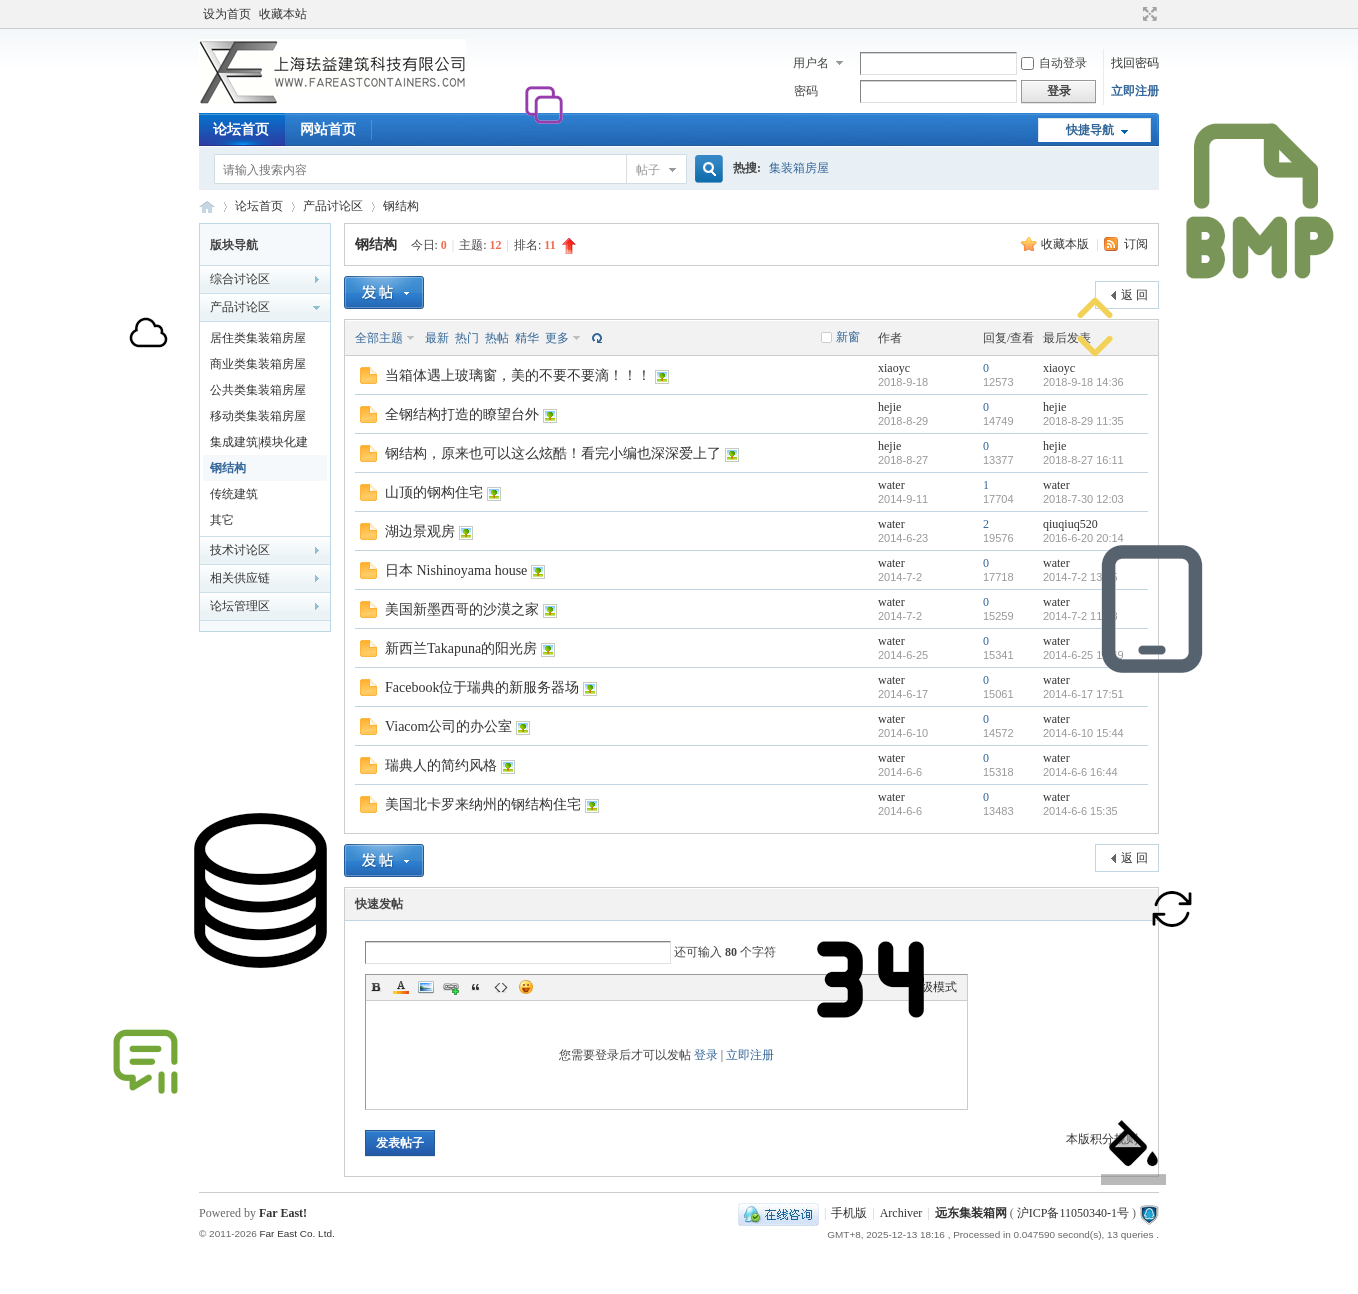 The width and height of the screenshot is (1358, 1294). What do you see at coordinates (1095, 327) in the screenshot?
I see `expand or collapse a dropdown menu` at bounding box center [1095, 327].